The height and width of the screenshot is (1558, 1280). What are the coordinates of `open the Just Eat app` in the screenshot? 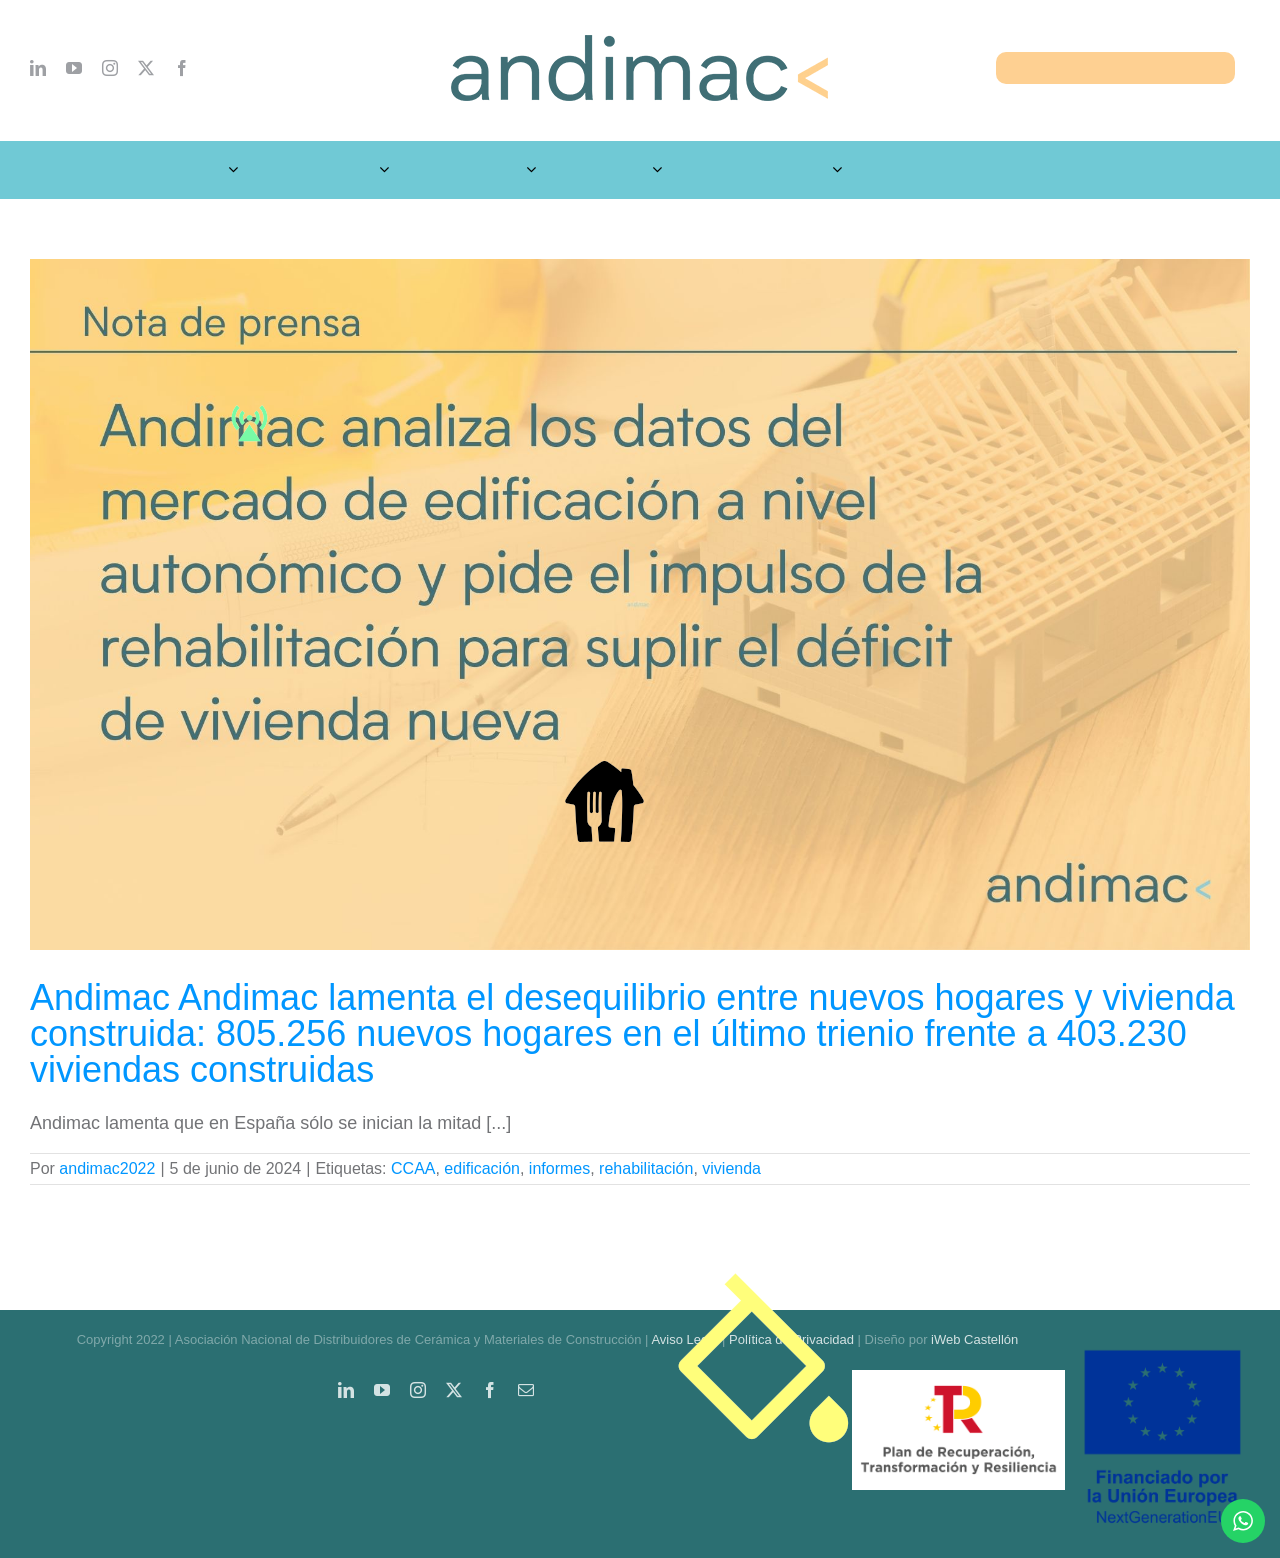 It's located at (604, 801).